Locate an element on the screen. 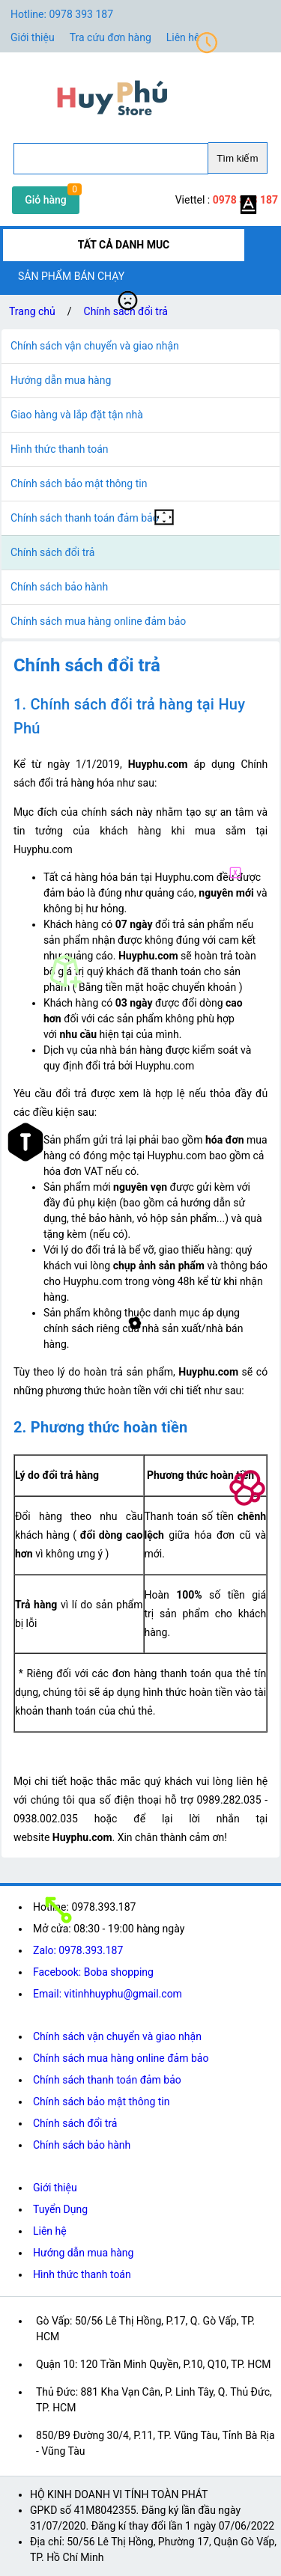  adjust display overscan or screen boundaries is located at coordinates (164, 517).